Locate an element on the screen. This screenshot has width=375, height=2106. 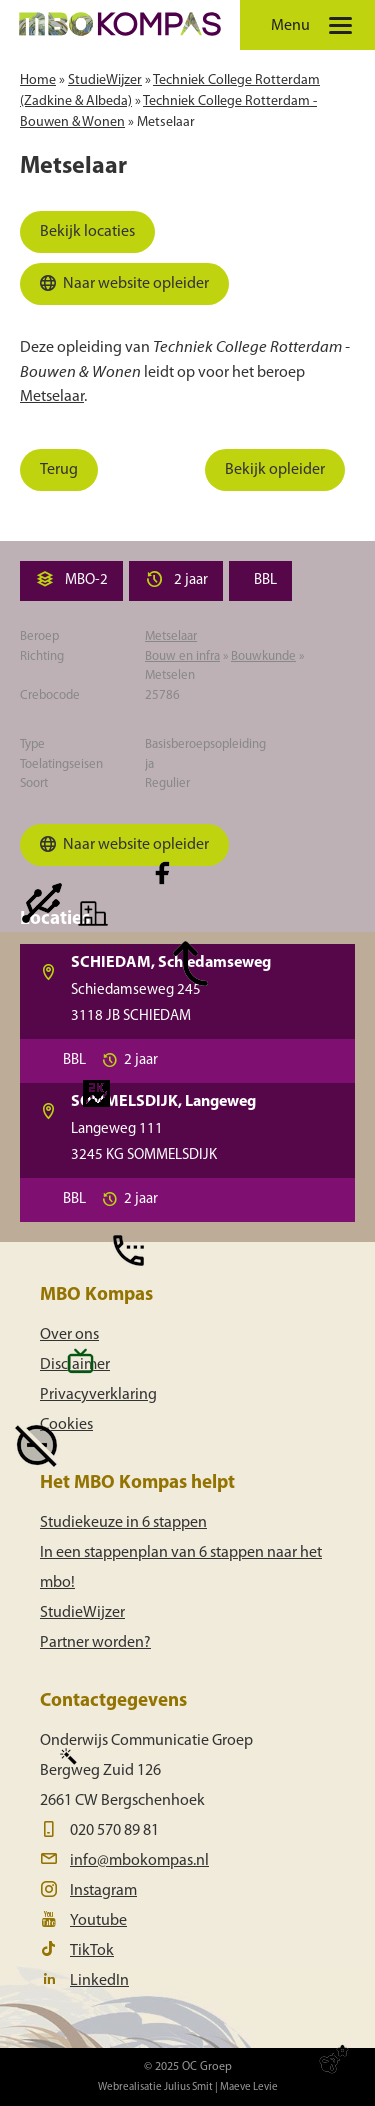
go back and up to previous section is located at coordinates (190, 963).